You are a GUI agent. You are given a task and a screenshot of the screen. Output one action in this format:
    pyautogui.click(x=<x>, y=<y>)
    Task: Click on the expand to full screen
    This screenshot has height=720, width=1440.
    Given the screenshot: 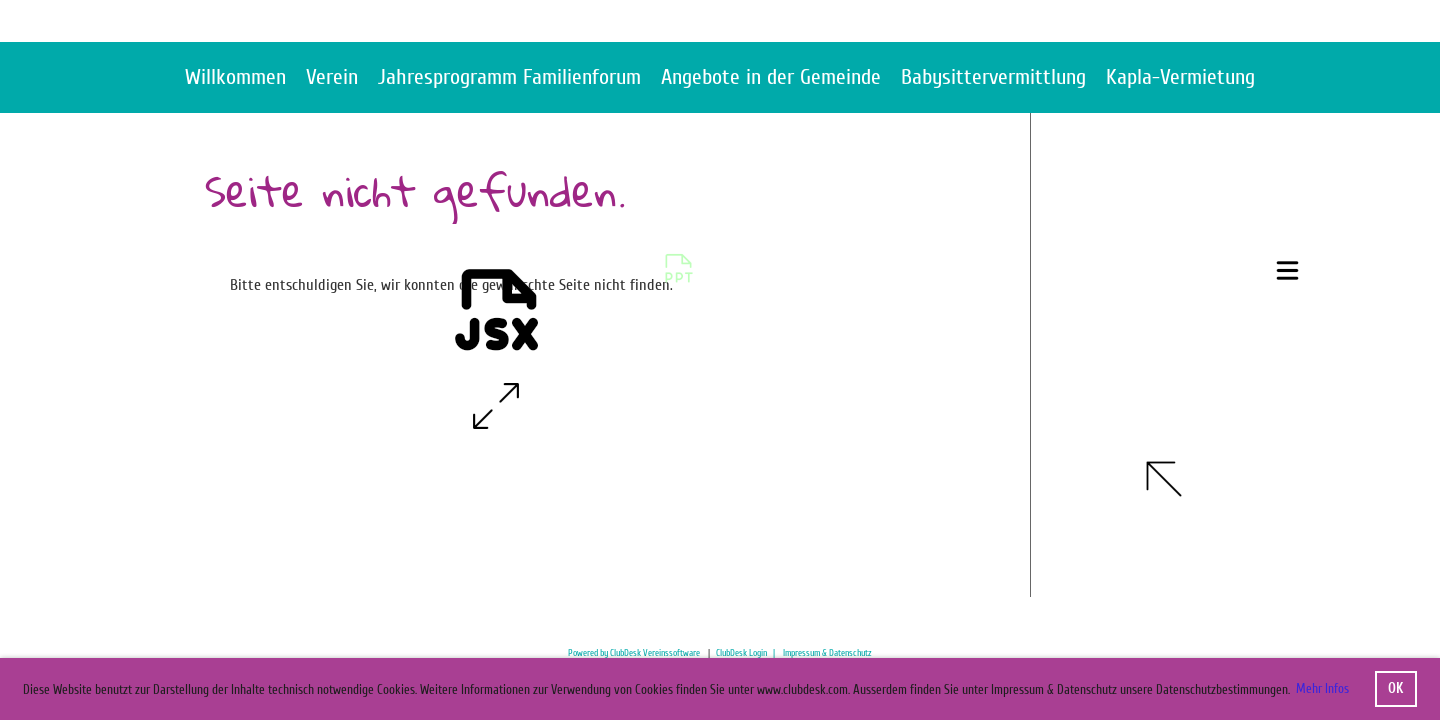 What is the action you would take?
    pyautogui.click(x=496, y=406)
    